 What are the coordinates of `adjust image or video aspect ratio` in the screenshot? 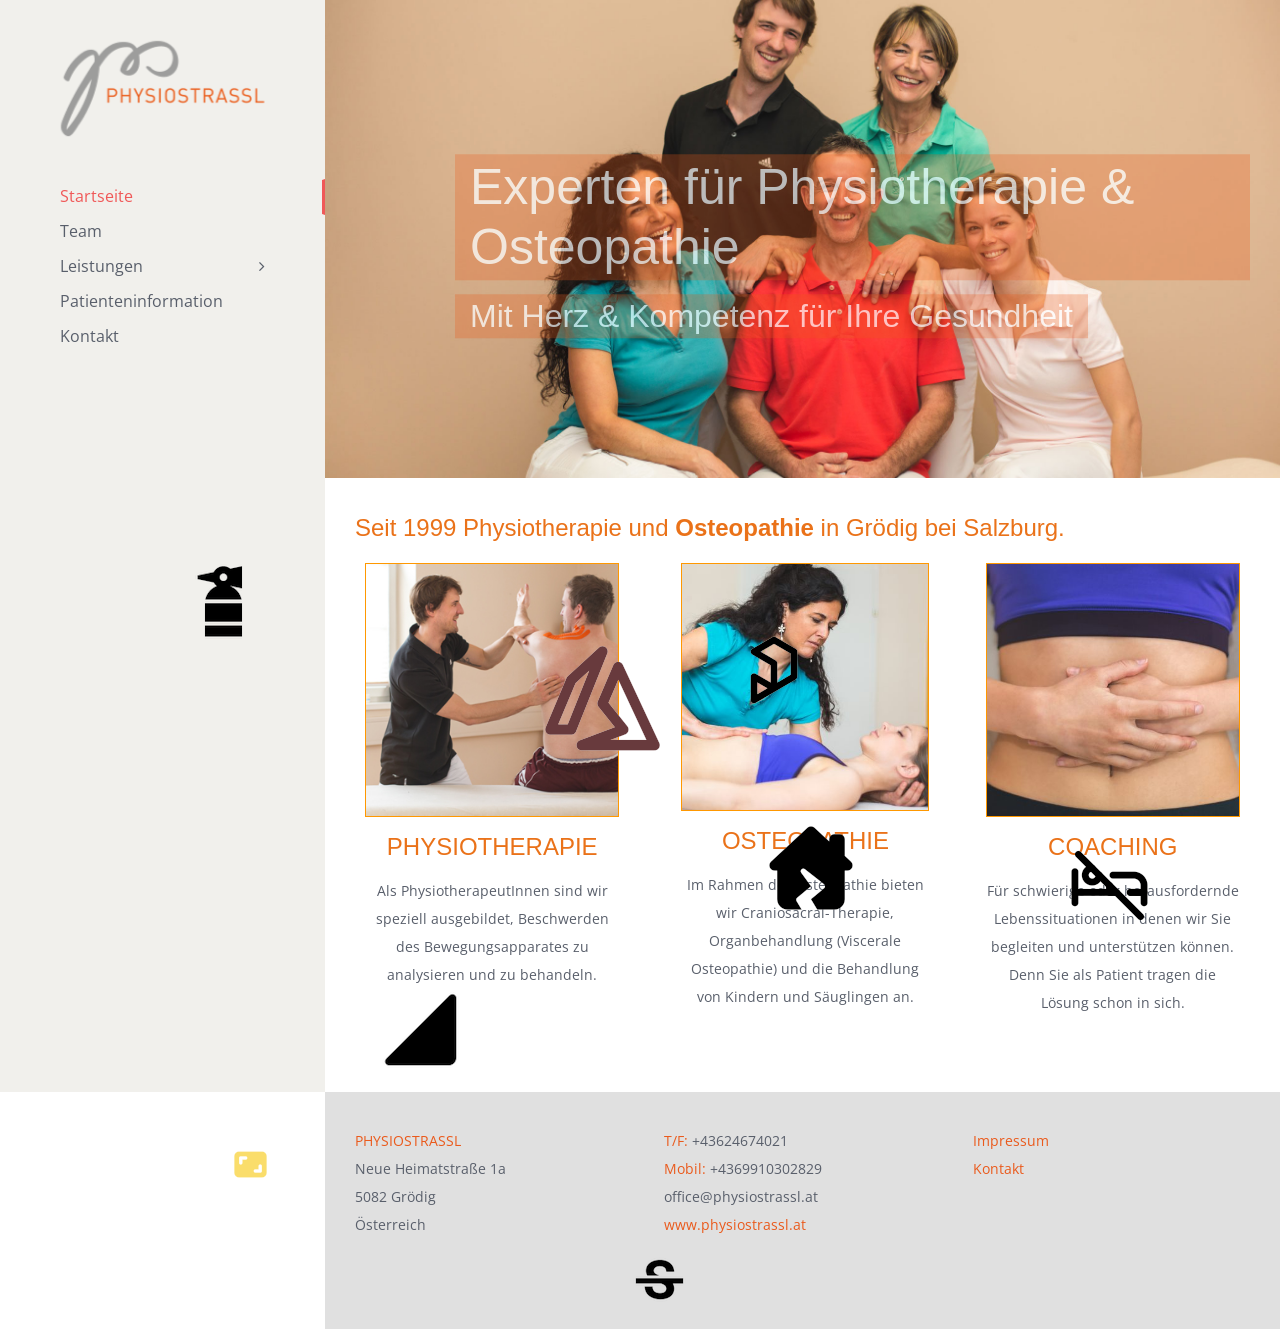 It's located at (250, 1164).